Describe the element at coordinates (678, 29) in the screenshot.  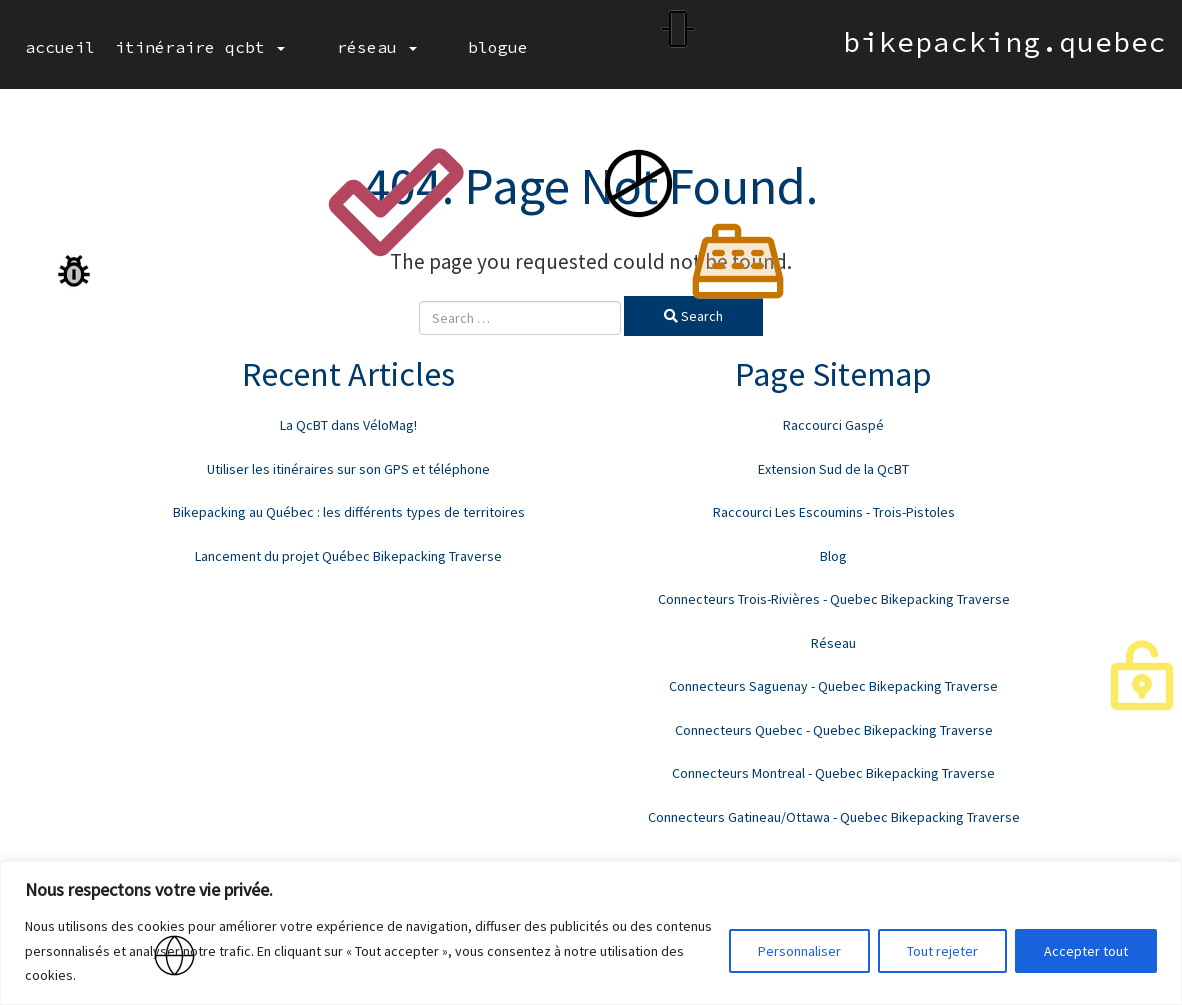
I see `center align object vertically` at that location.